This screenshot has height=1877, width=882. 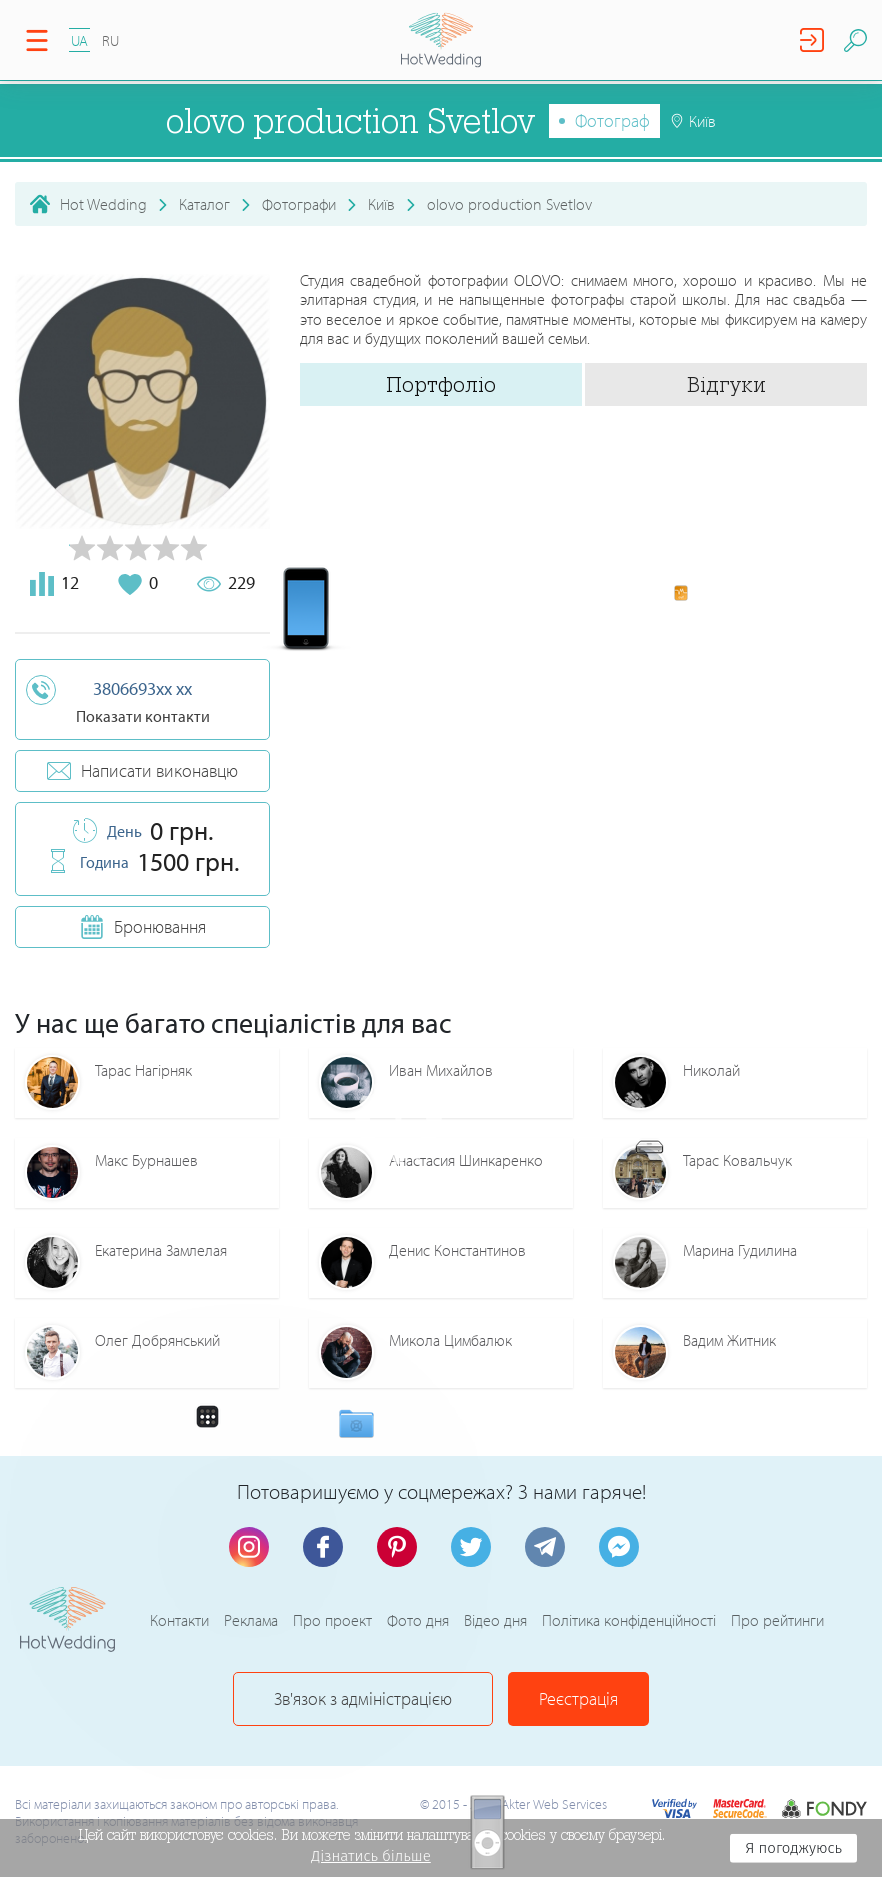 What do you see at coordinates (398, 1120) in the screenshot?
I see `access text animation settings` at bounding box center [398, 1120].